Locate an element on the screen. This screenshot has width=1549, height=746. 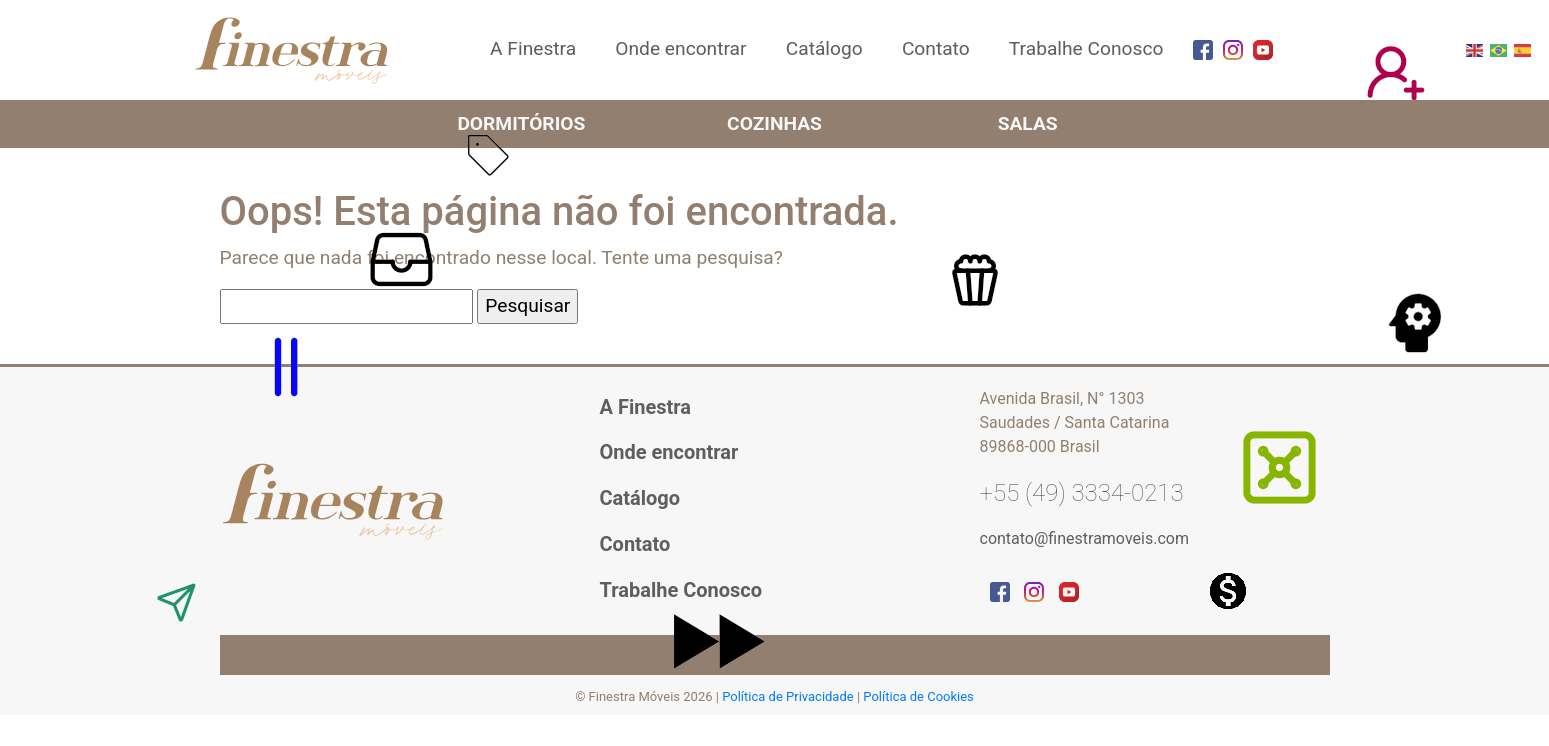
access movies or entertainment content is located at coordinates (975, 280).